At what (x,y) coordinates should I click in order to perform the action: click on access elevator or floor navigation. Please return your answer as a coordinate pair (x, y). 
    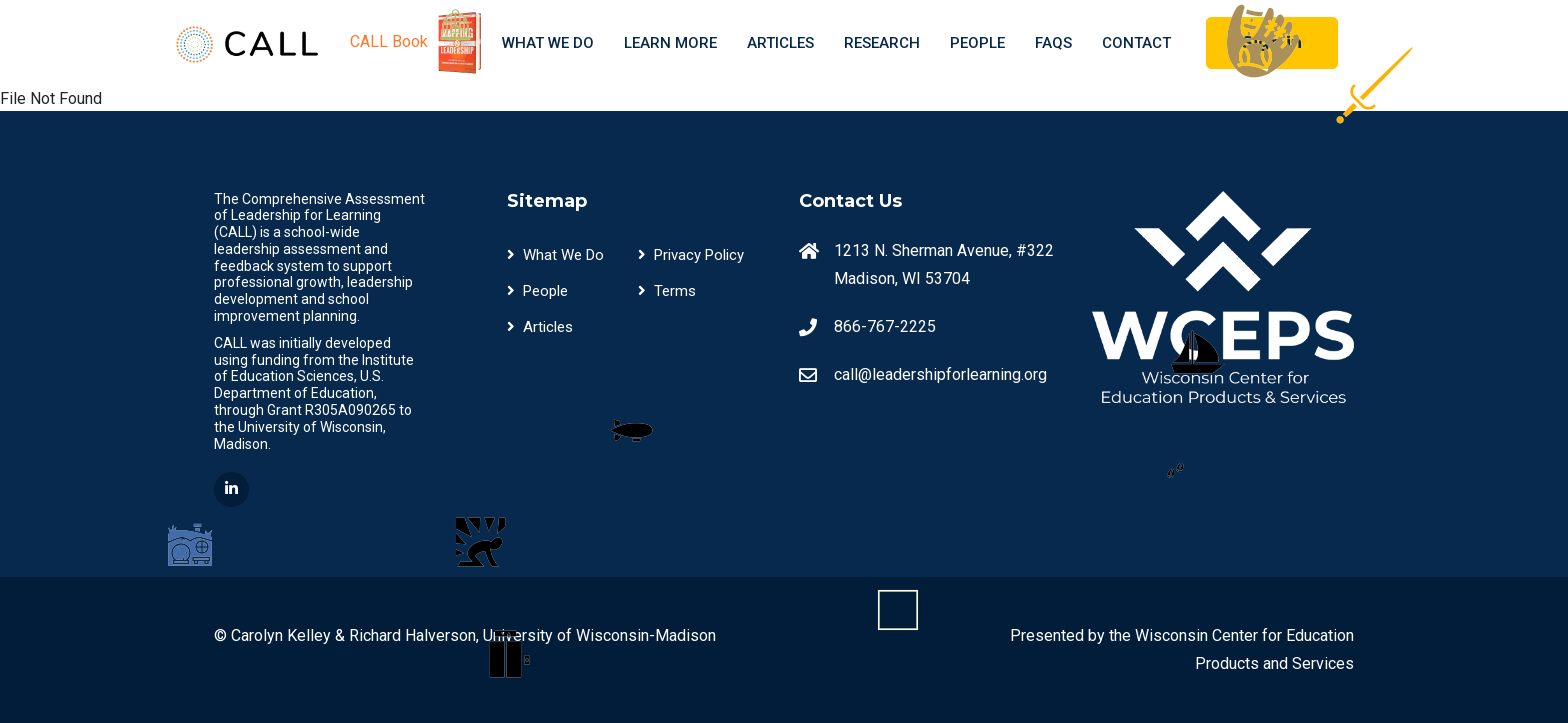
    Looking at the image, I should click on (505, 653).